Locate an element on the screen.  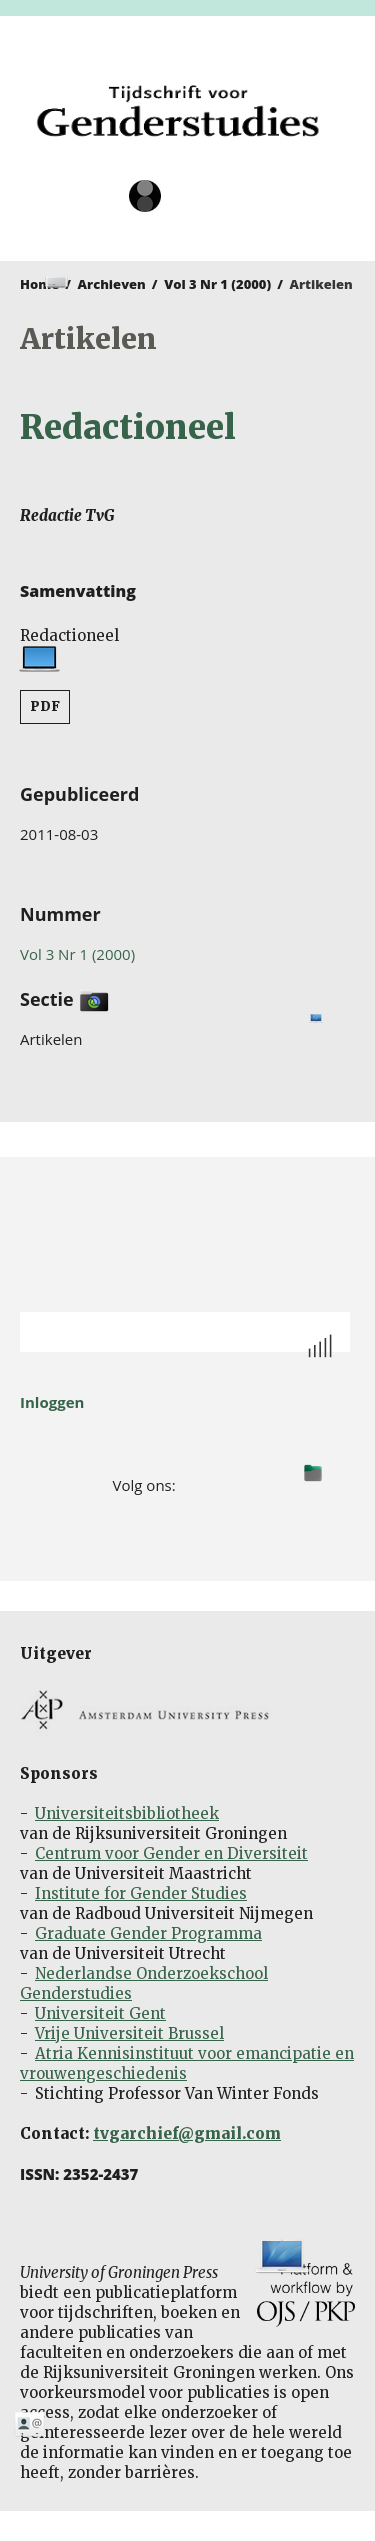
represents an apple ibook g4 laptop device is located at coordinates (316, 1018).